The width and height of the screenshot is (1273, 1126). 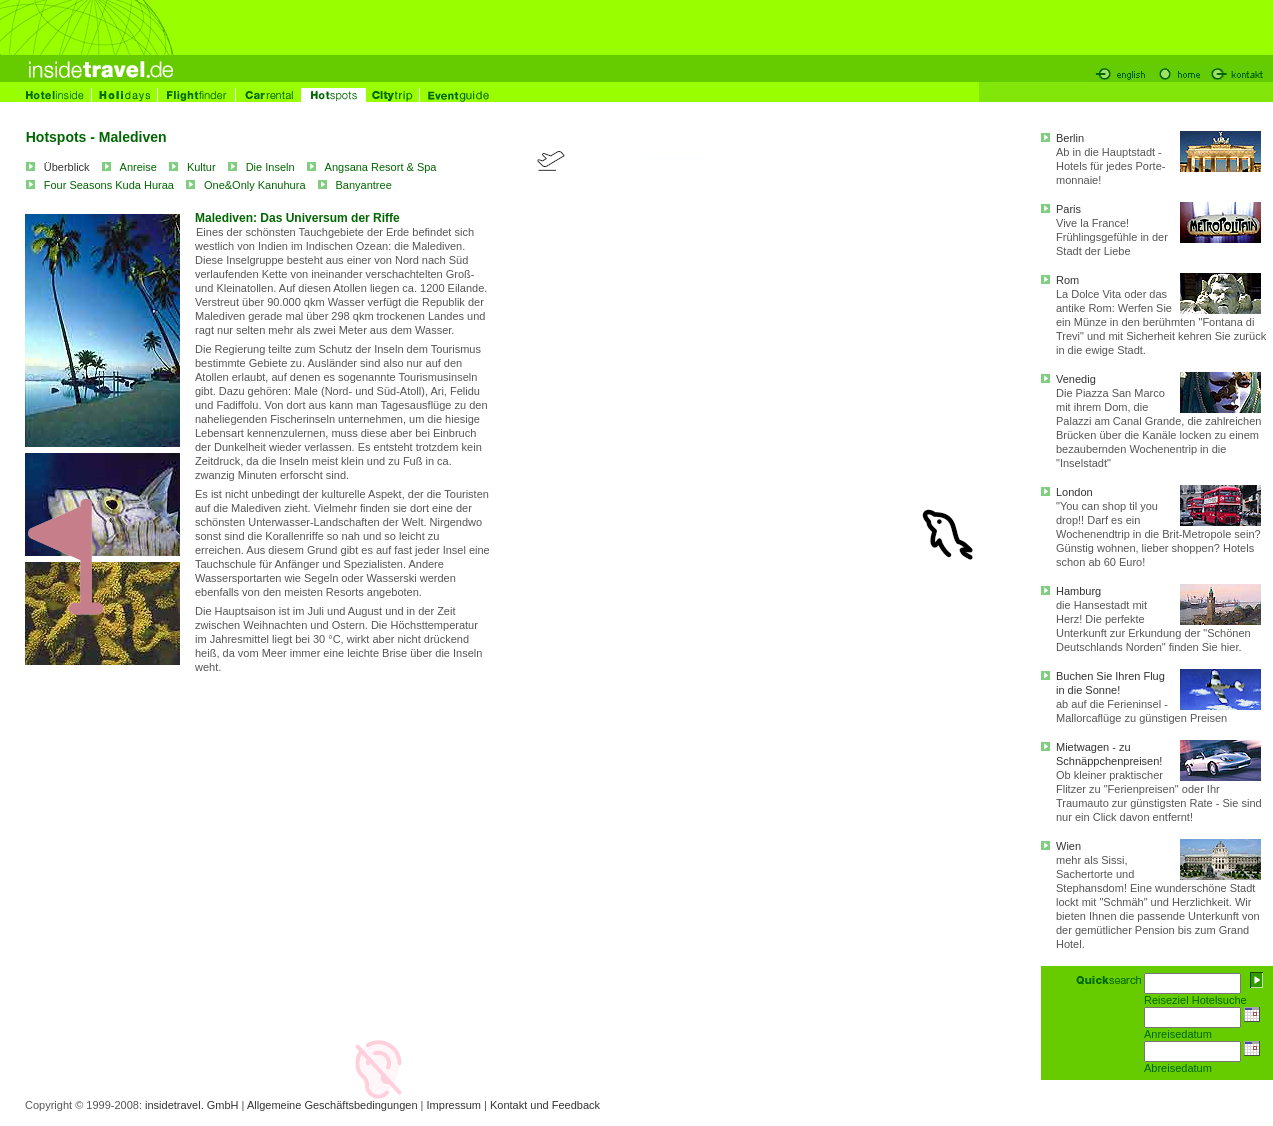 What do you see at coordinates (74, 556) in the screenshot?
I see `flag or mark an important item` at bounding box center [74, 556].